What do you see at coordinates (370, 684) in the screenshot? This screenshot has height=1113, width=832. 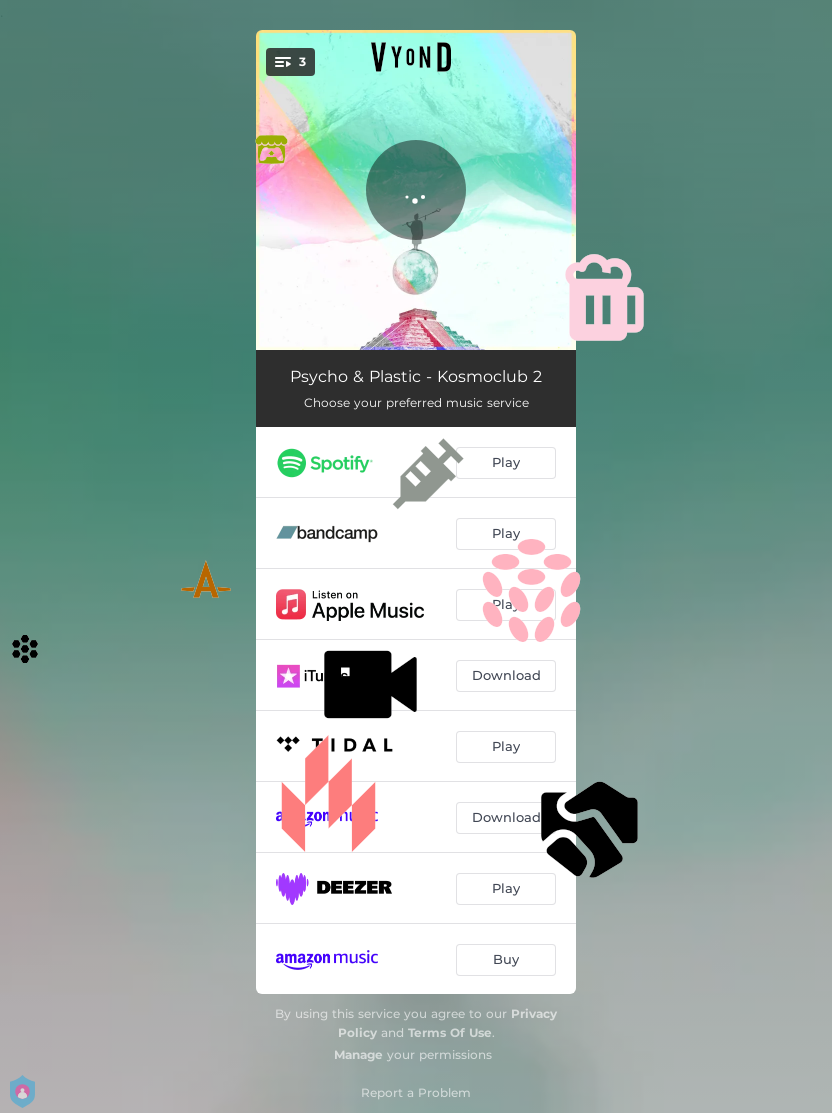 I see `start recording a video` at bounding box center [370, 684].